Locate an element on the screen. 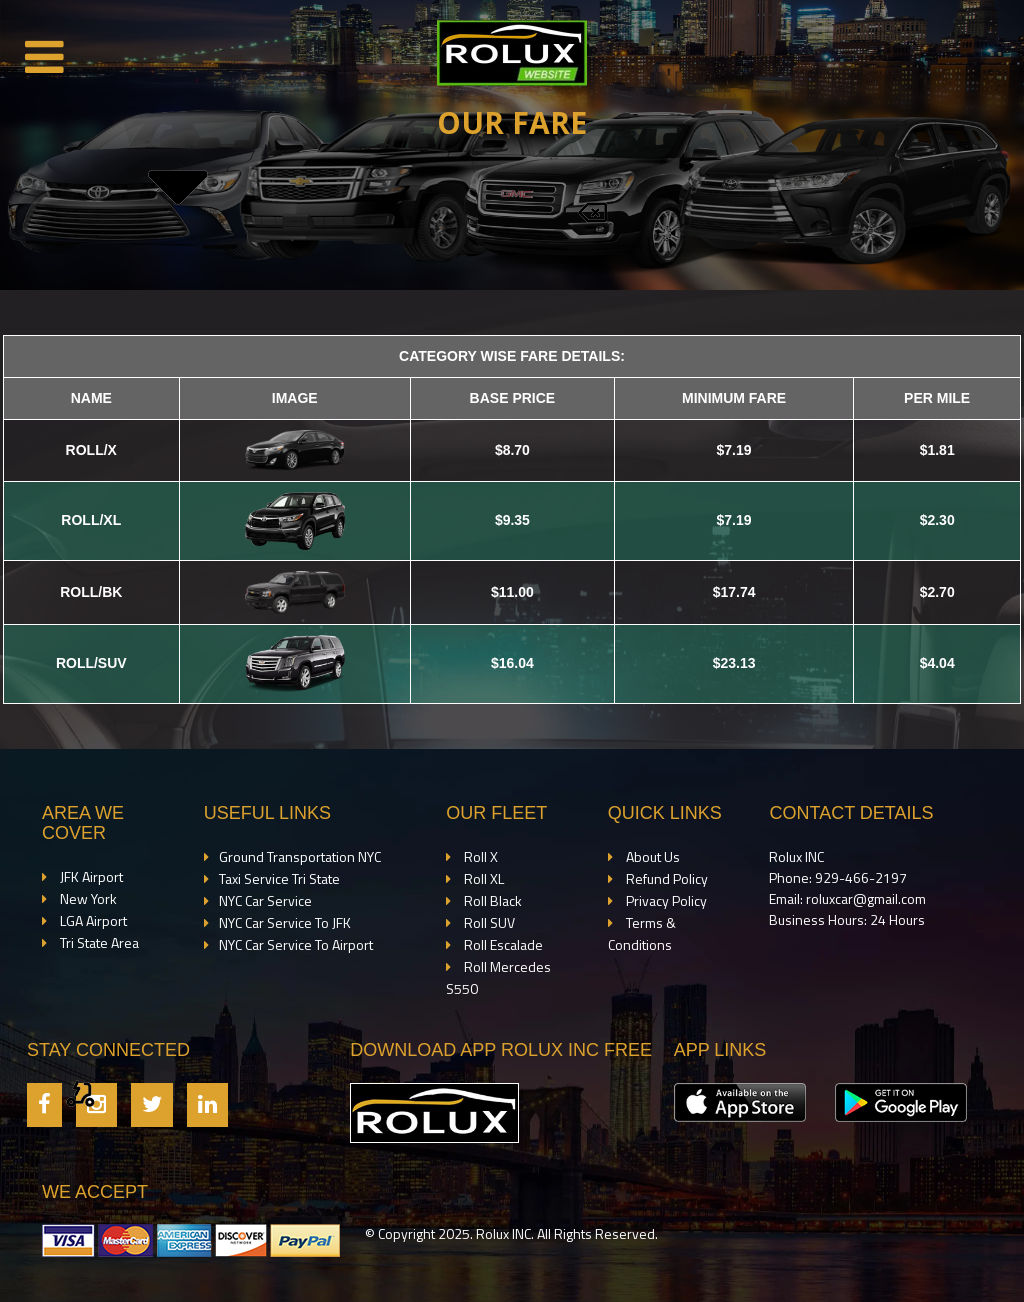 This screenshot has height=1302, width=1024. expand a dropdown menu is located at coordinates (178, 183).